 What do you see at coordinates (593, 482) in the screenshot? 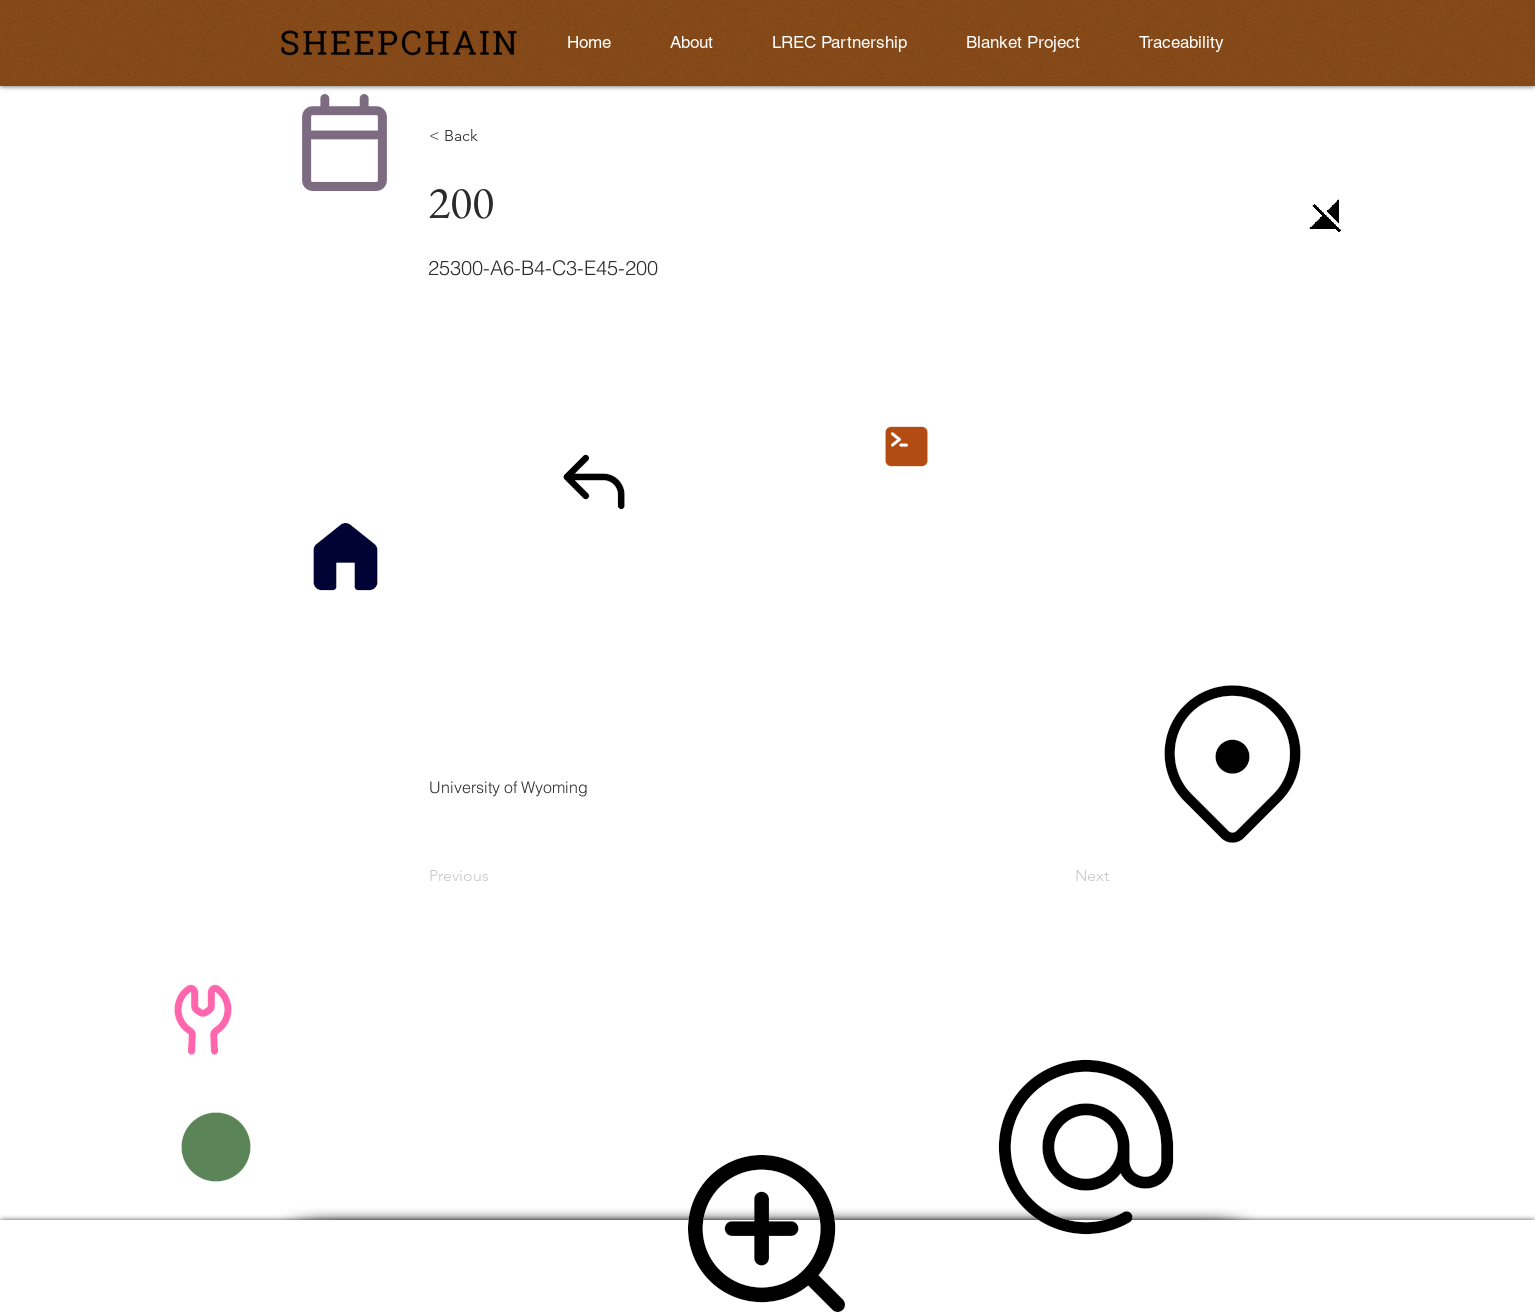
I see `reply to a message or comment` at bounding box center [593, 482].